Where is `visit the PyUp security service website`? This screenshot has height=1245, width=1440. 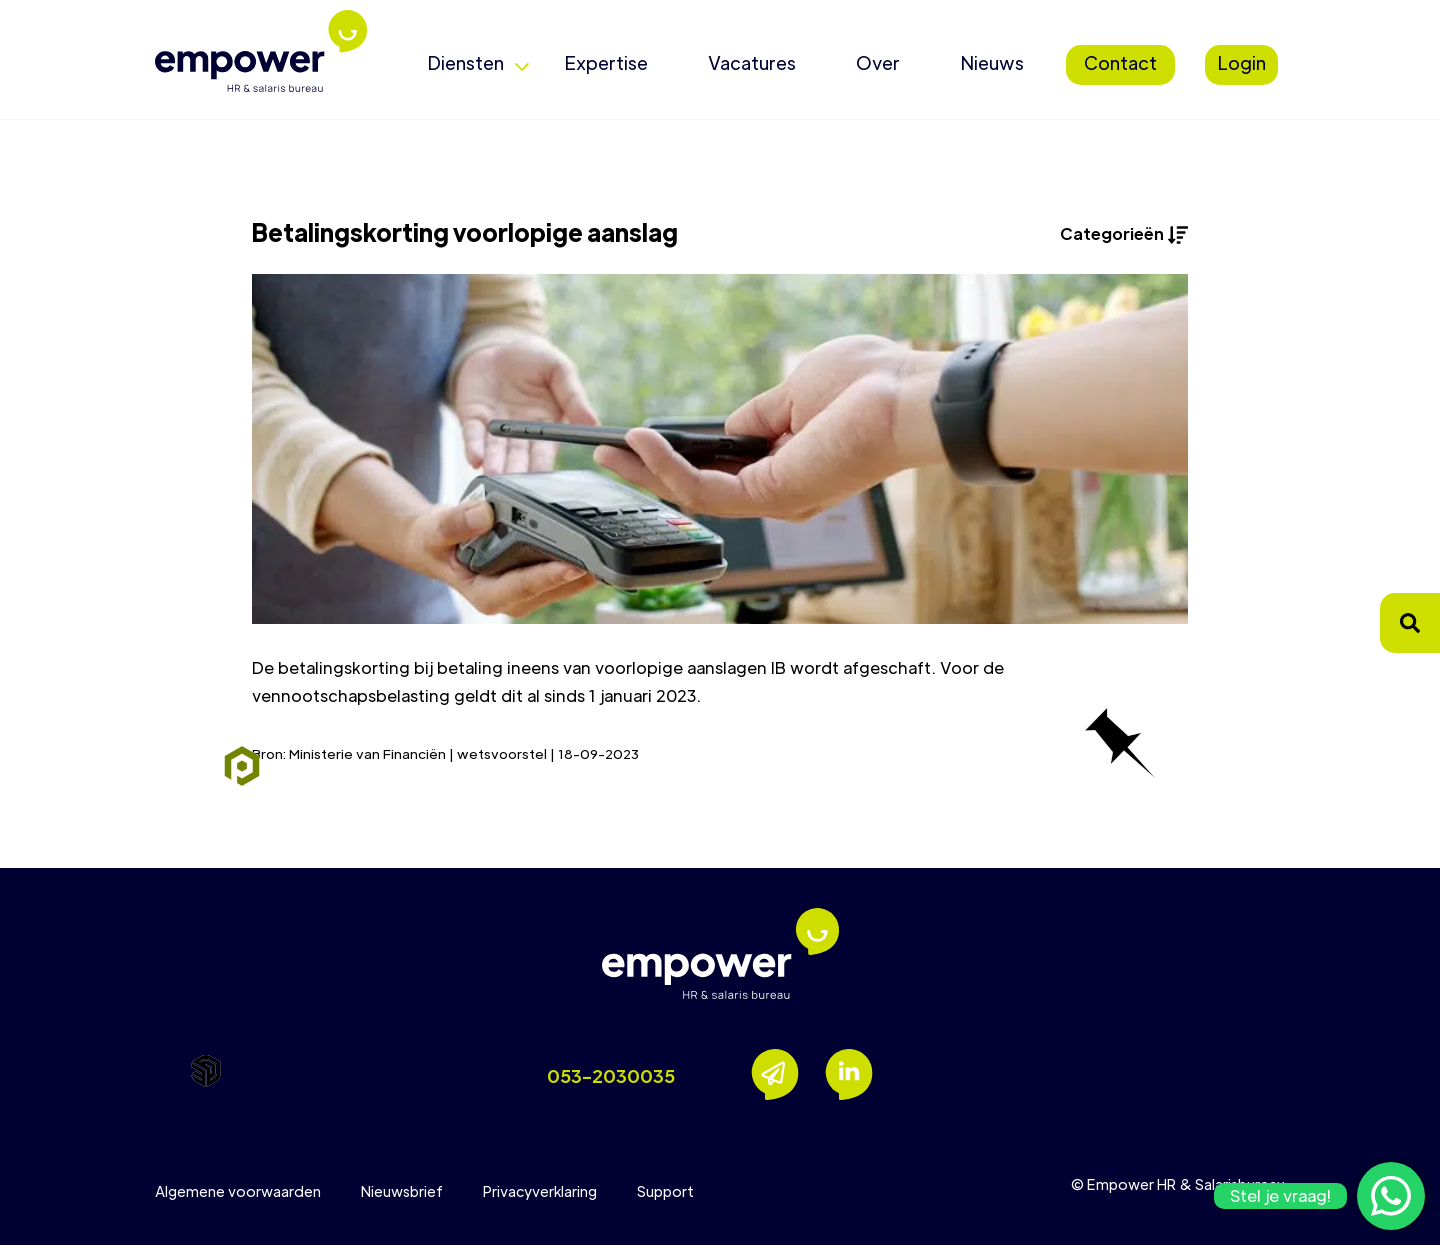
visit the PyUp security service website is located at coordinates (242, 766).